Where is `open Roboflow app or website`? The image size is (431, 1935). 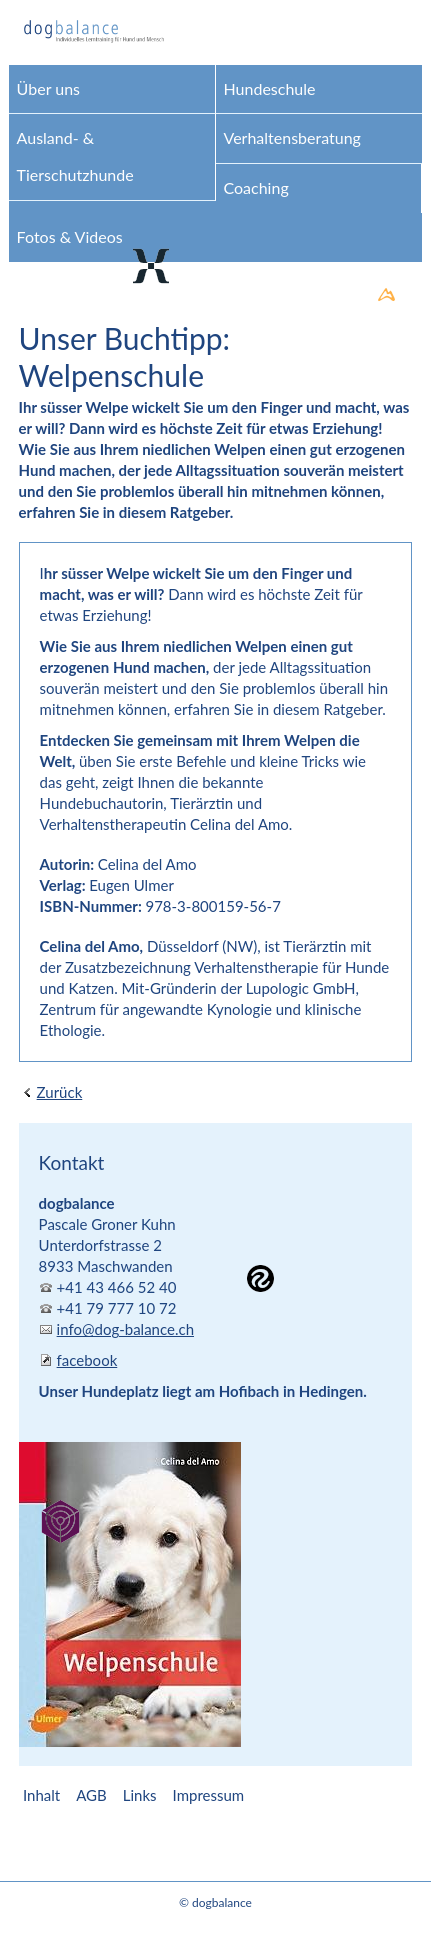 open Roboflow app or website is located at coordinates (260, 1278).